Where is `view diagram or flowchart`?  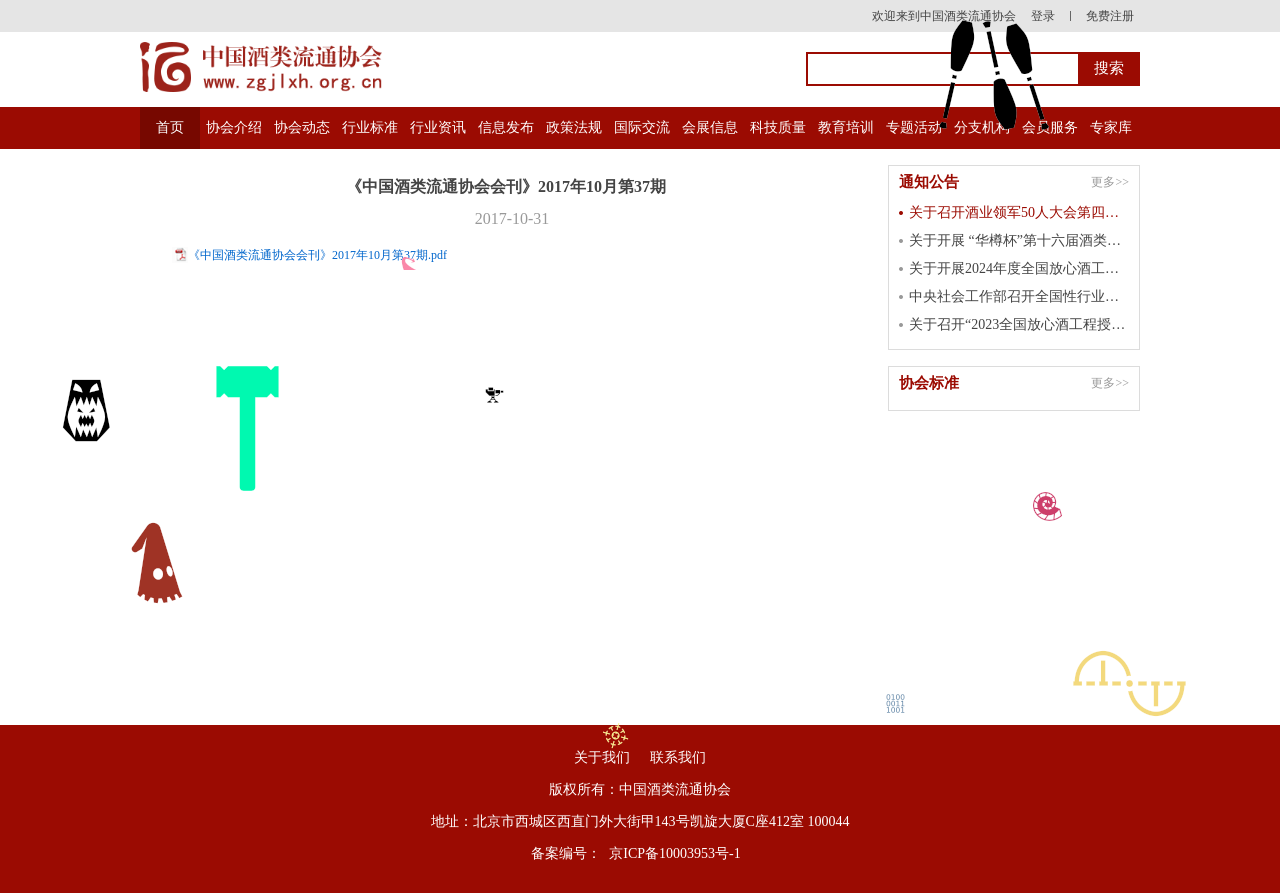
view diagram or flowchart is located at coordinates (1129, 683).